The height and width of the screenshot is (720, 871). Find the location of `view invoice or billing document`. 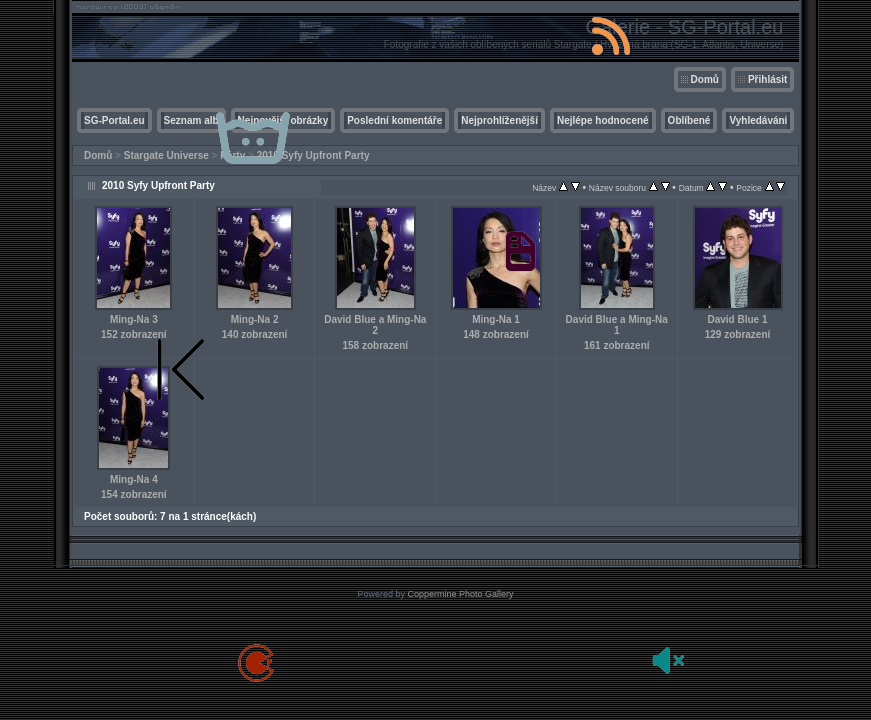

view invoice or billing document is located at coordinates (520, 251).